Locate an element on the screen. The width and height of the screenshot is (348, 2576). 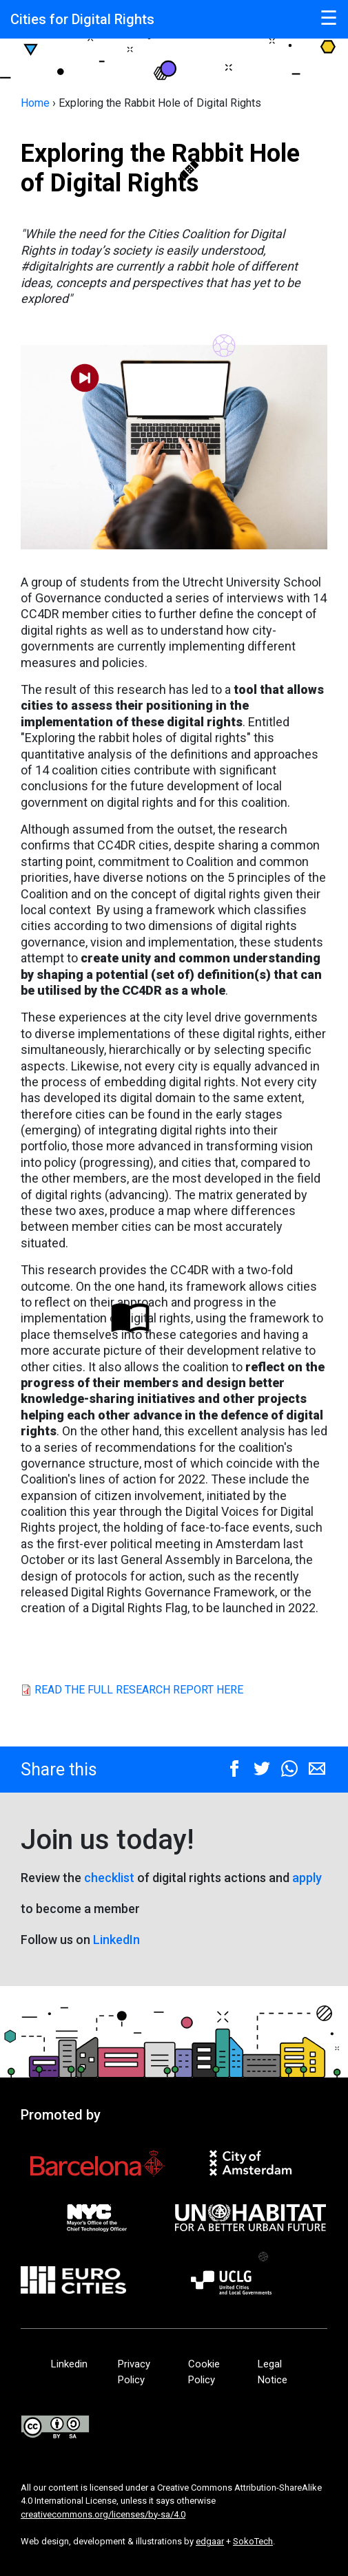
access first aid or medical information is located at coordinates (190, 169).